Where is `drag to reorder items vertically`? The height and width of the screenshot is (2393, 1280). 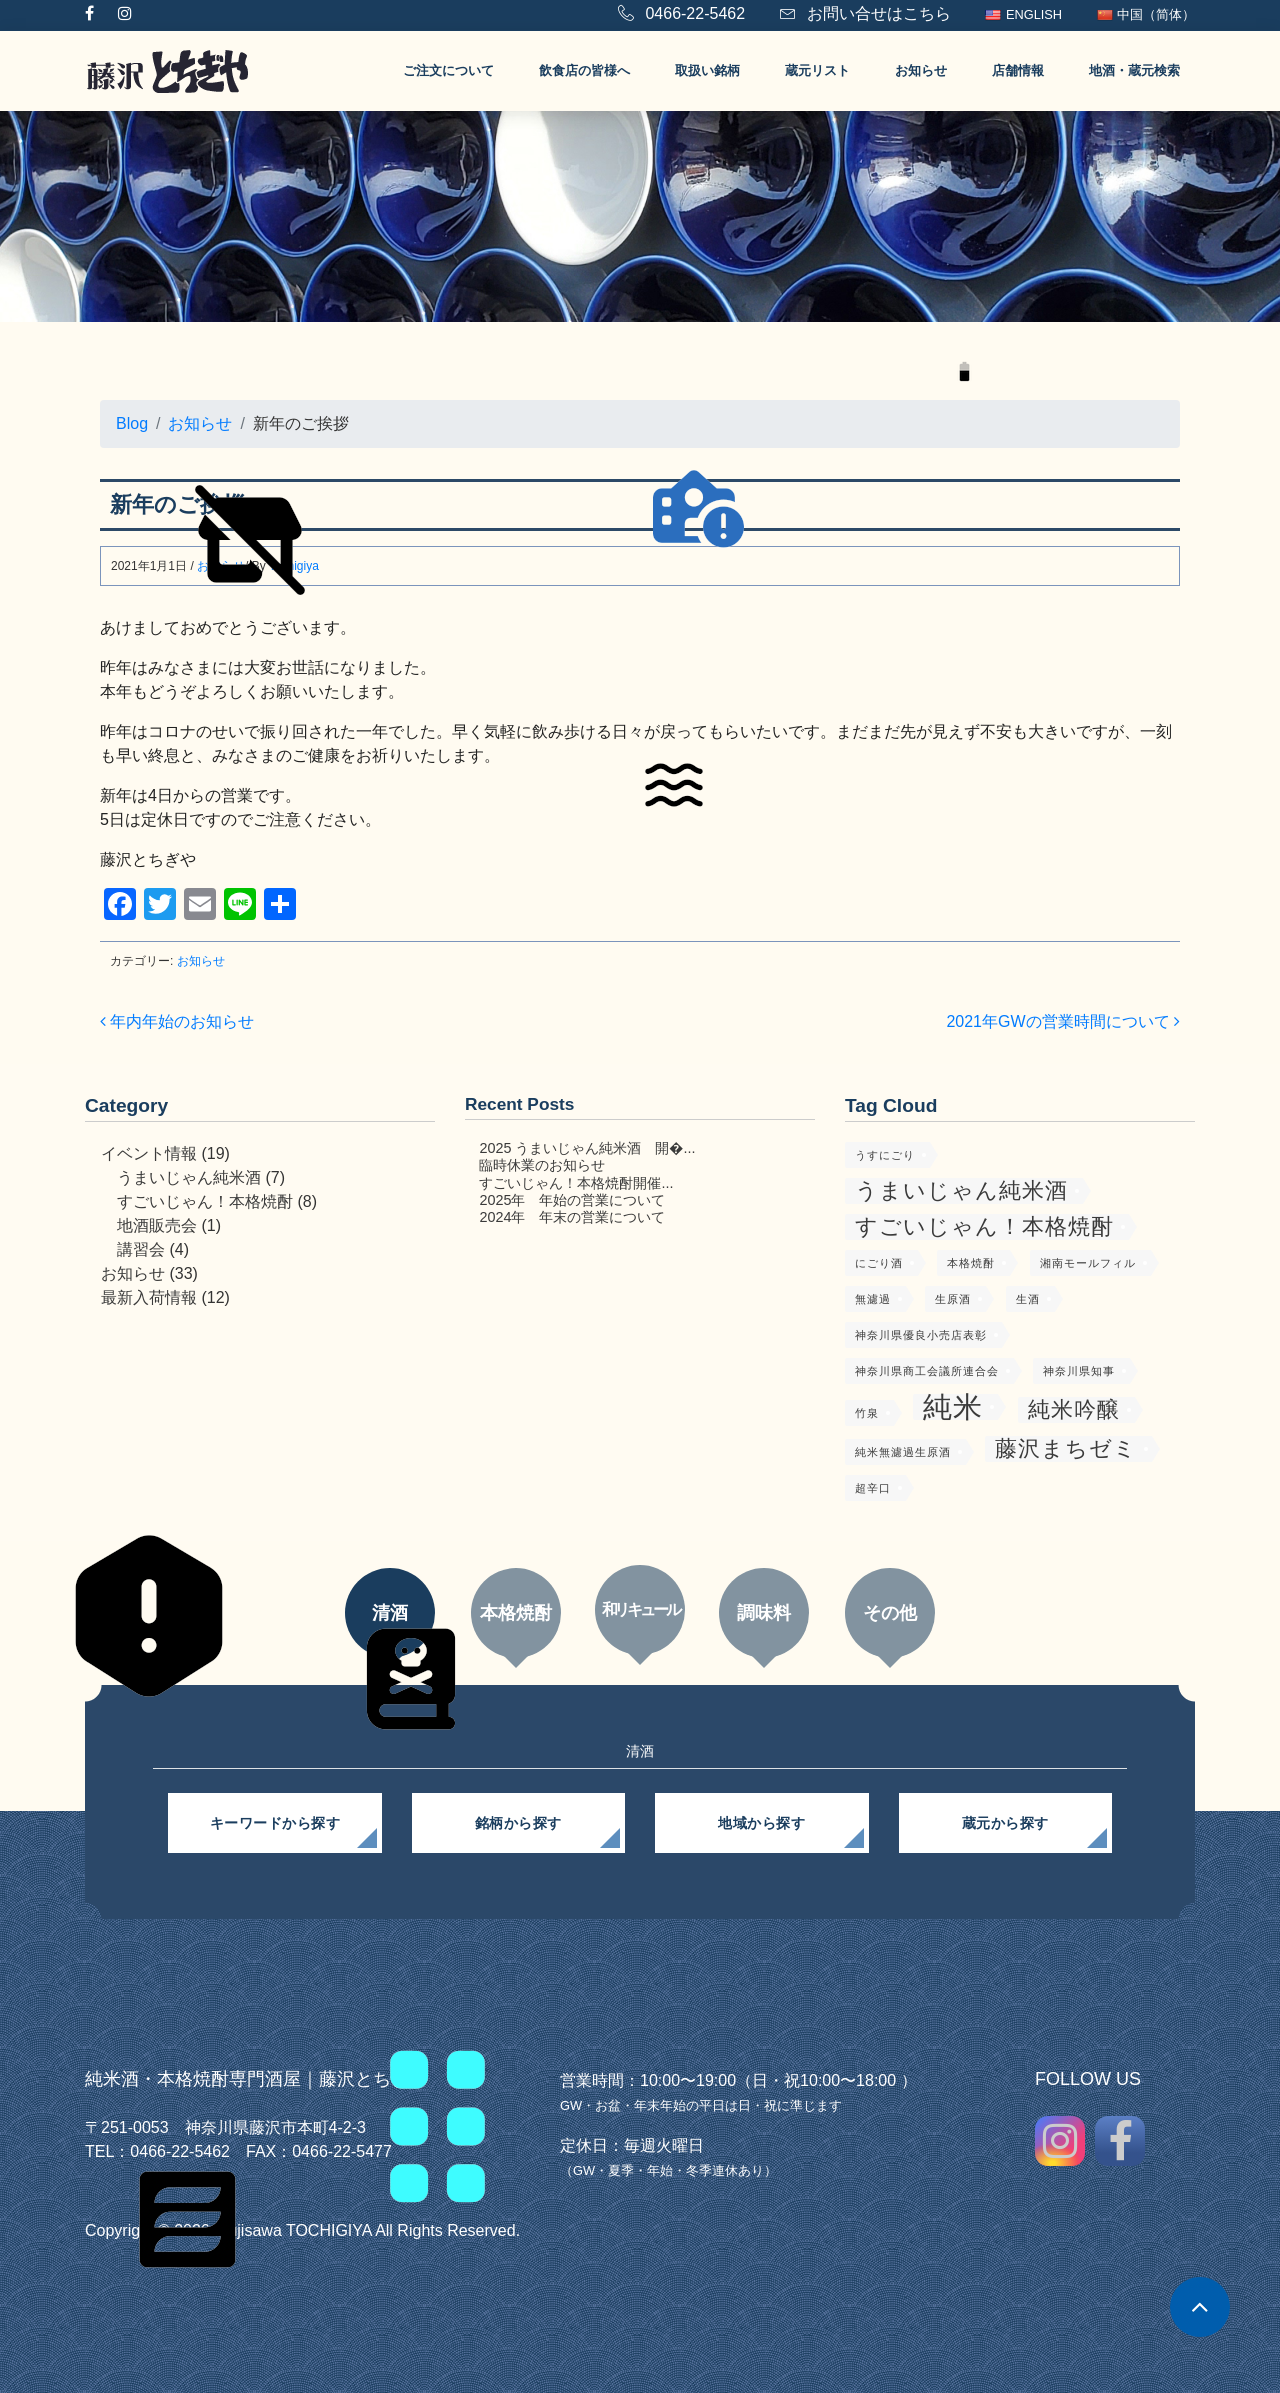
drag to reorder items vertically is located at coordinates (437, 2126).